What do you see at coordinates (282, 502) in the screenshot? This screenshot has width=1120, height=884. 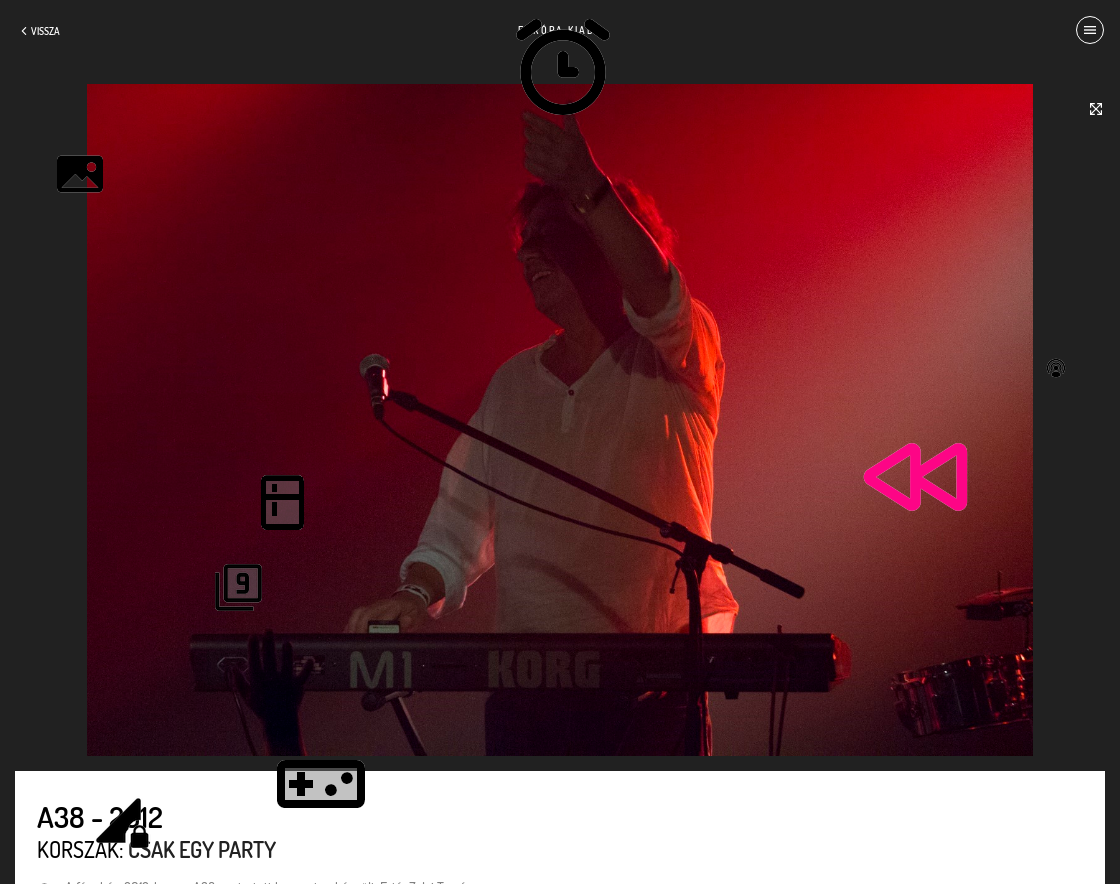 I see `access kitchen appliances or settings` at bounding box center [282, 502].